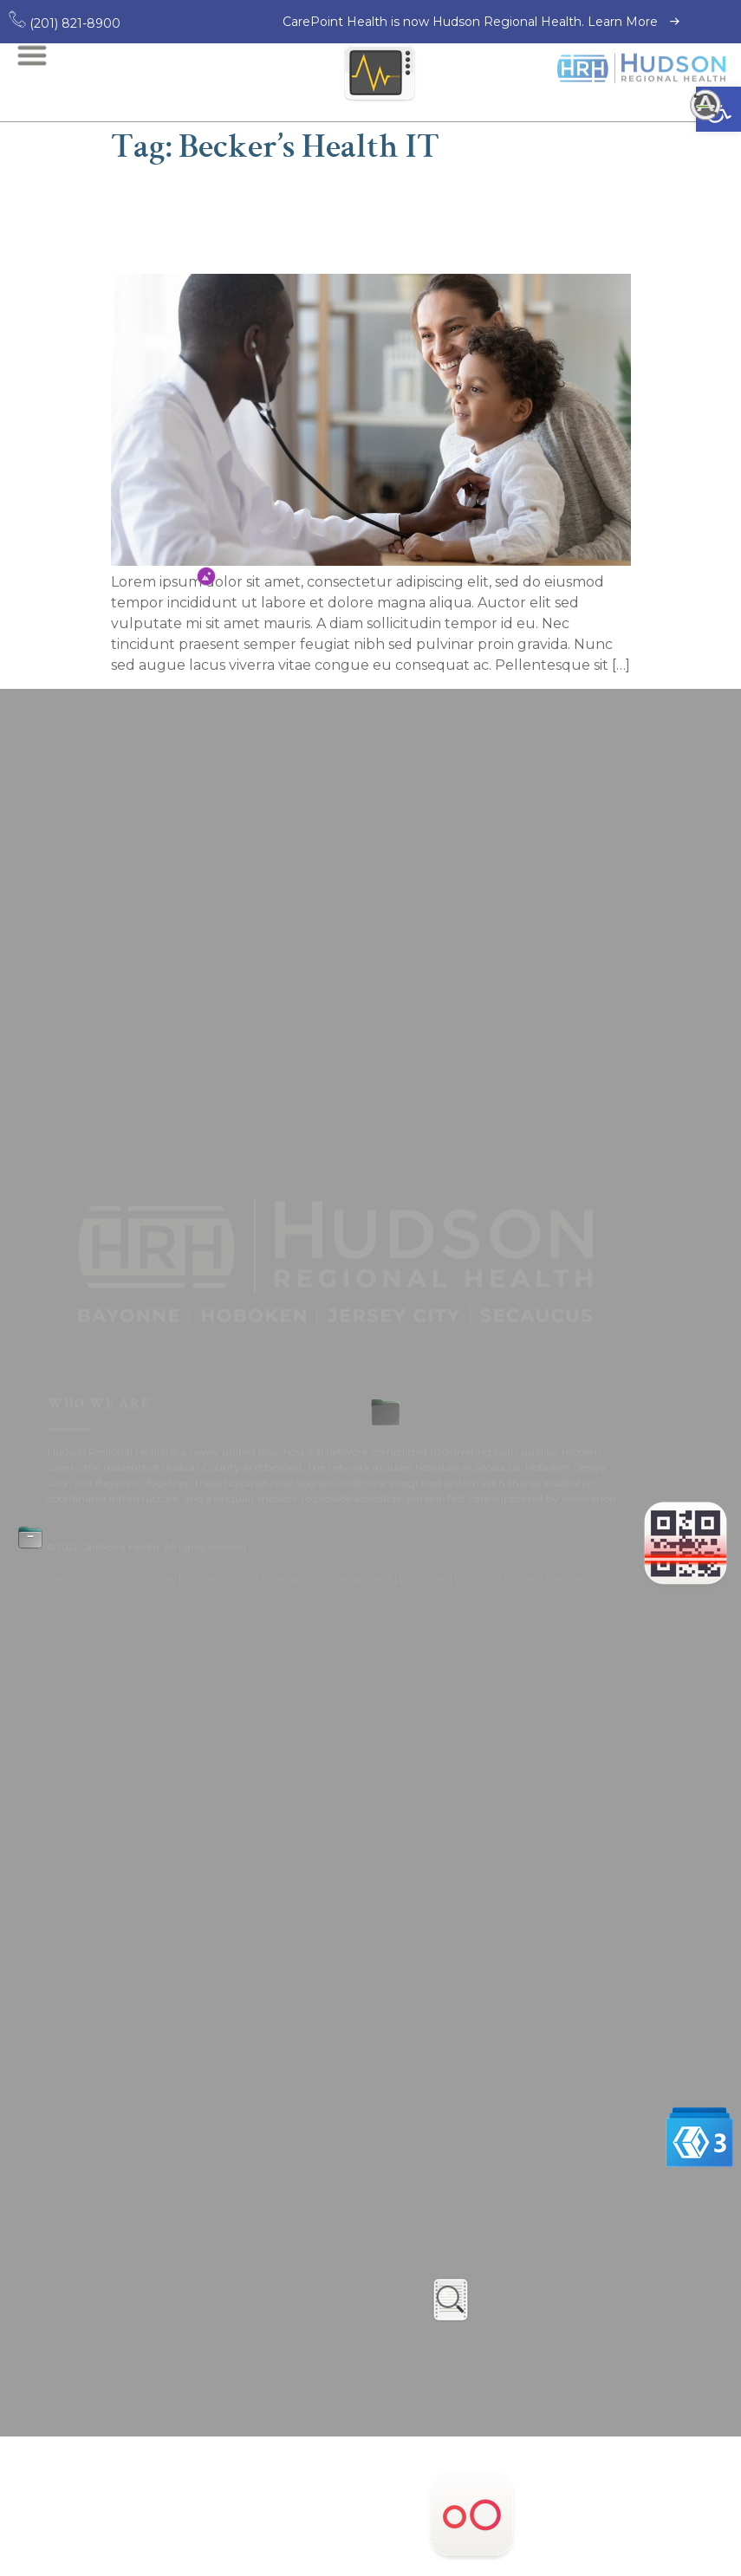  What do you see at coordinates (380, 73) in the screenshot?
I see `launch htop system monitor application` at bounding box center [380, 73].